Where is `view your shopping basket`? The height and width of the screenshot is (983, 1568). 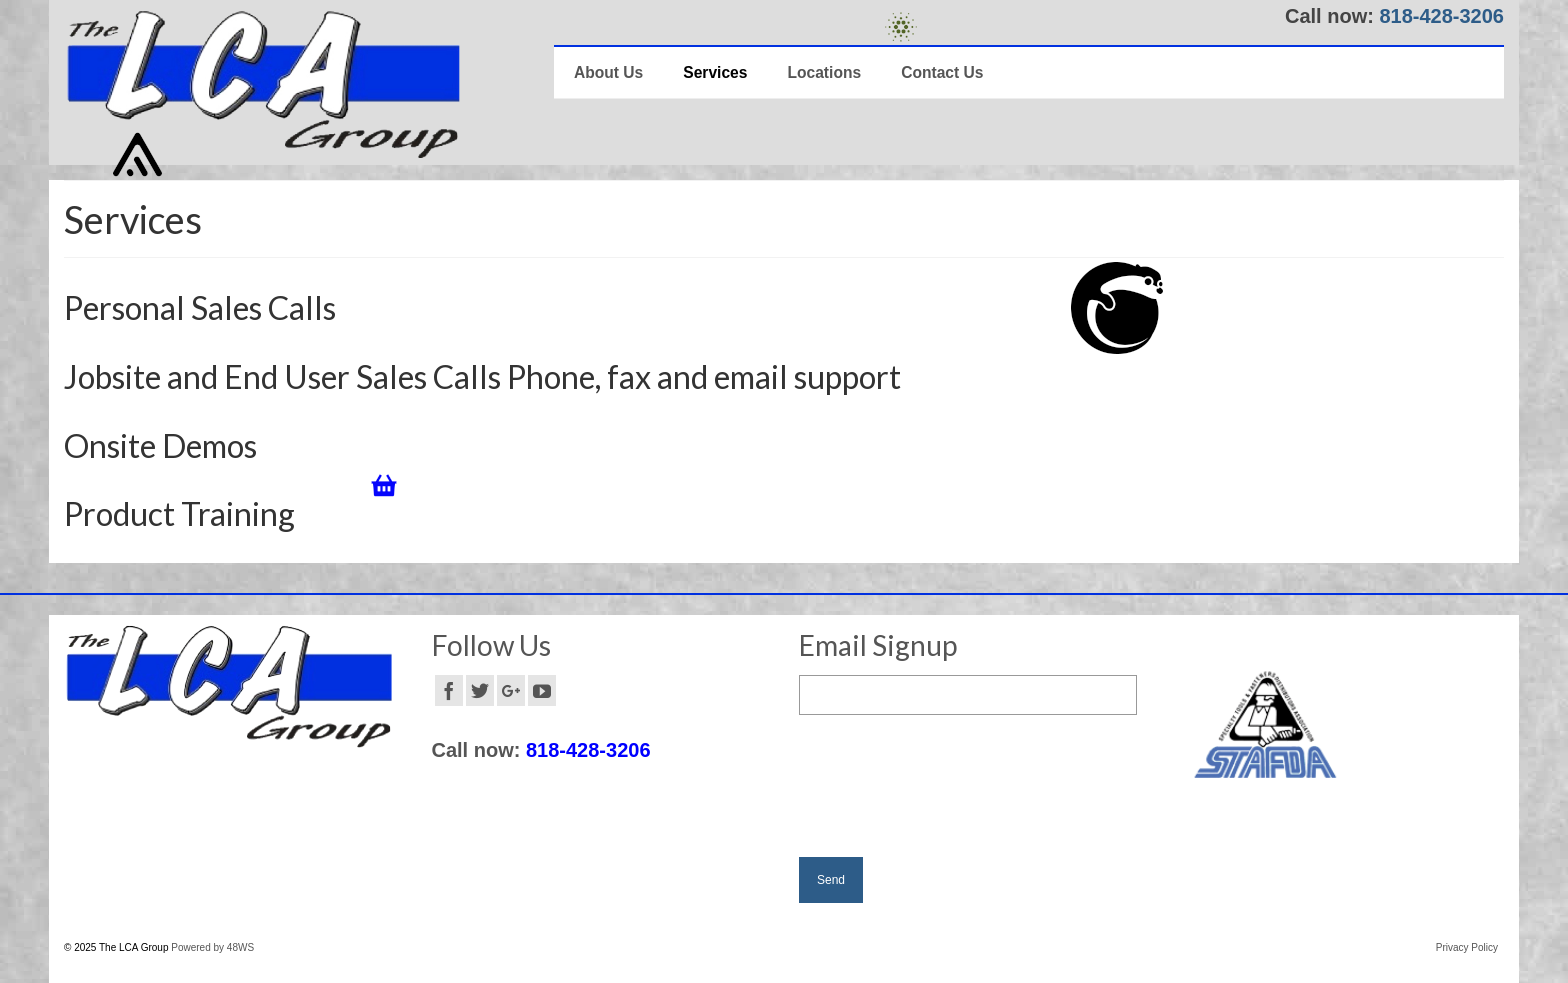
view your shopping basket is located at coordinates (384, 485).